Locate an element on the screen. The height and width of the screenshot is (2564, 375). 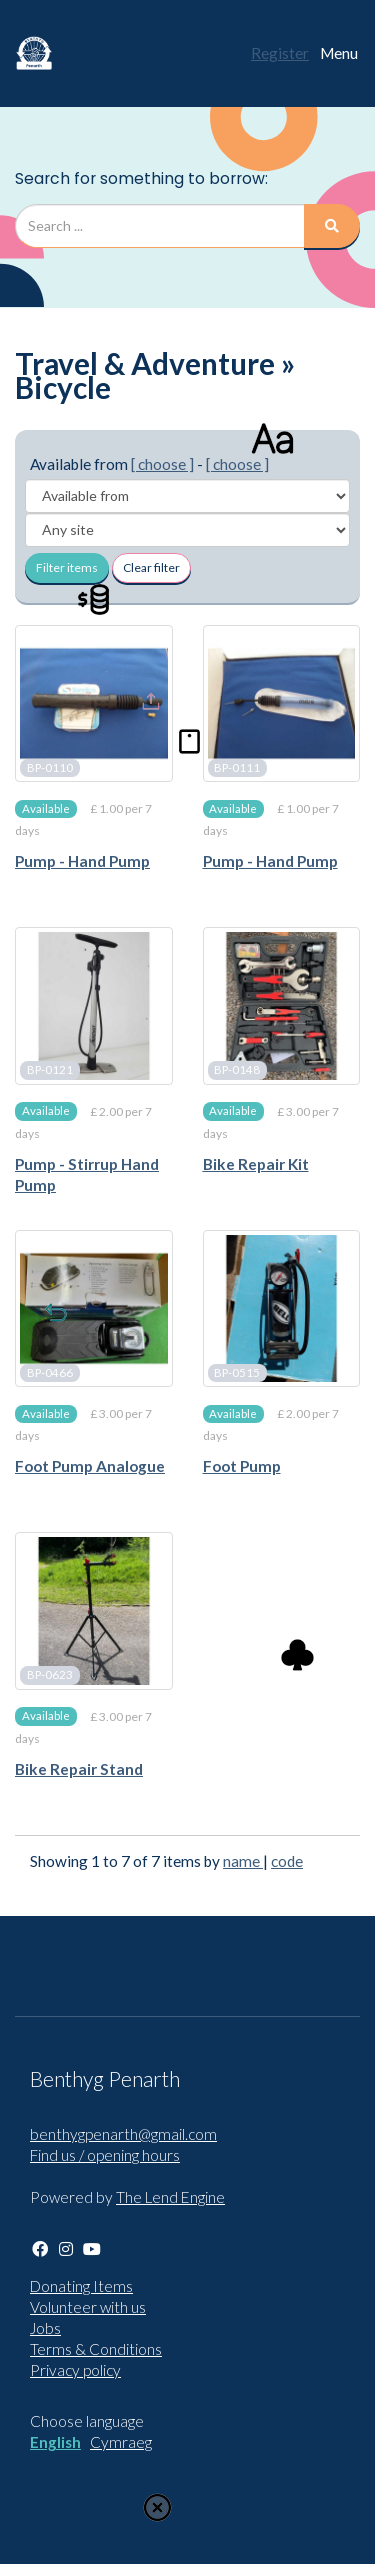
view business plan or financial overview is located at coordinates (93, 599).